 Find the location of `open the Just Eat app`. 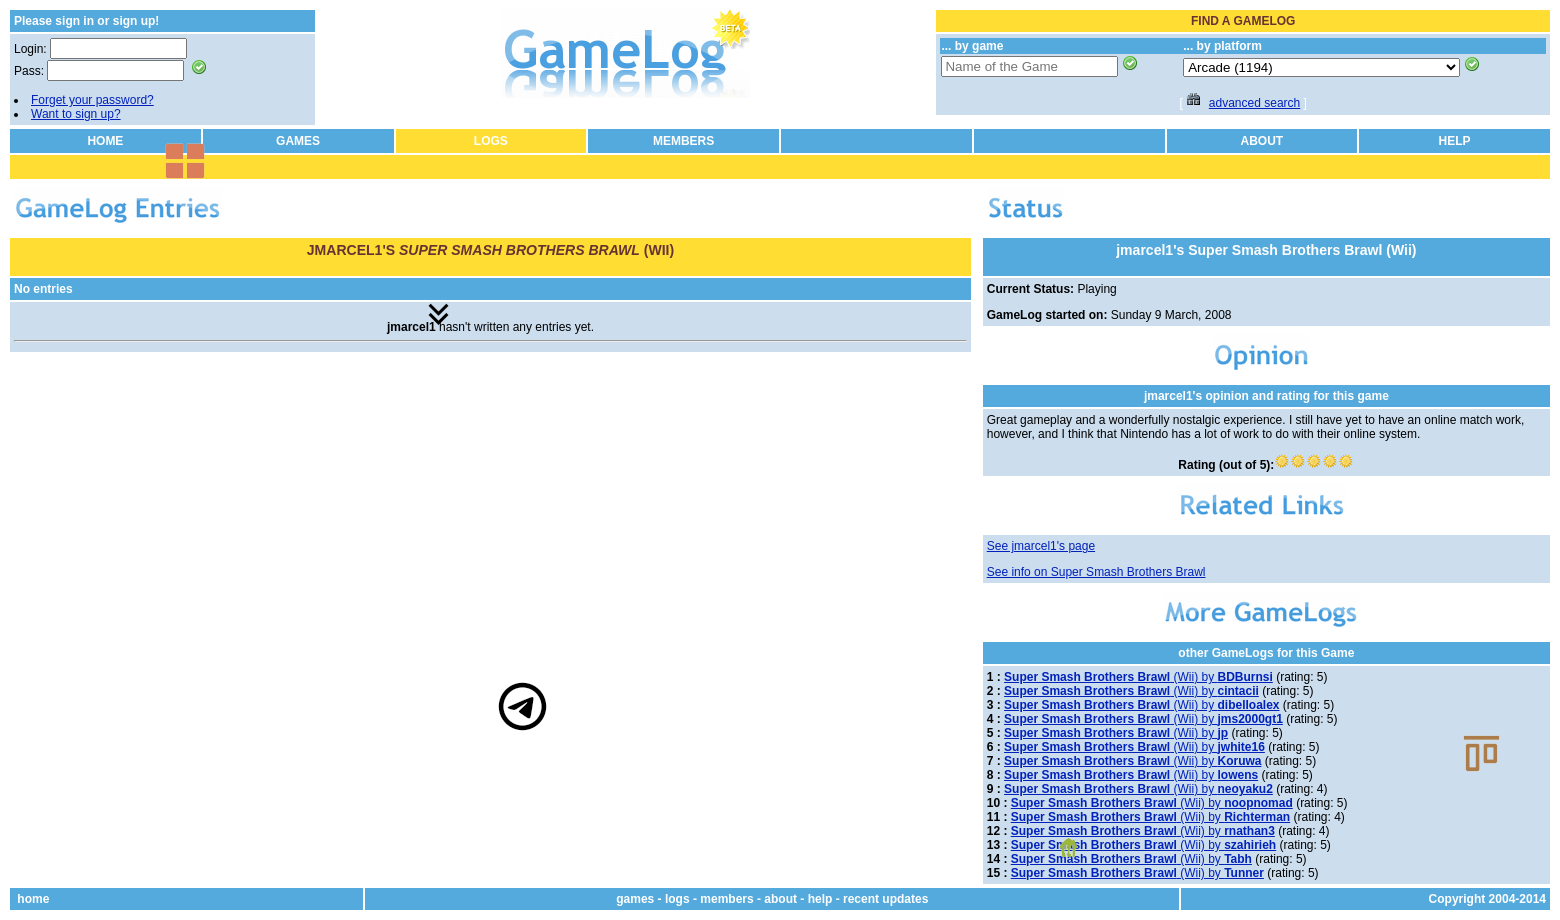

open the Just Eat app is located at coordinates (1068, 847).